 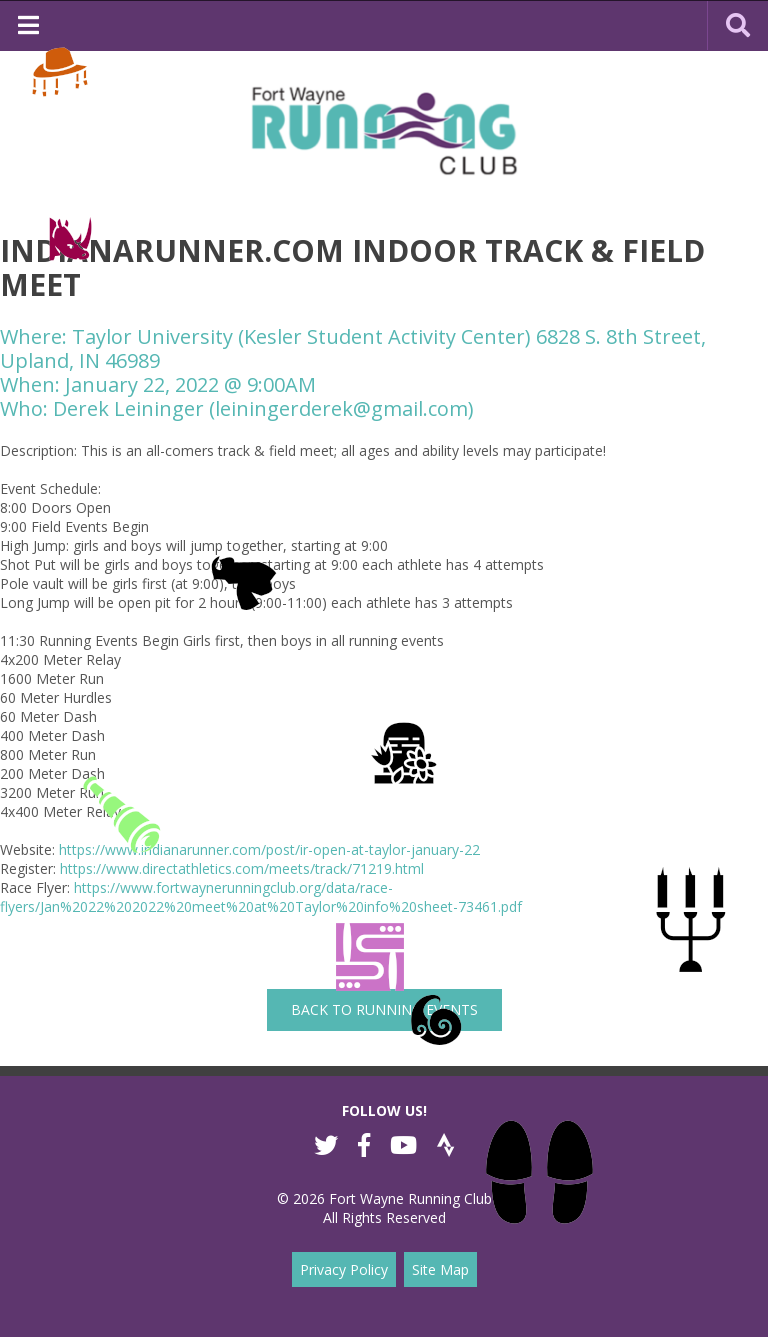 I want to click on memorial or cemetery location marker, so click(x=404, y=752).